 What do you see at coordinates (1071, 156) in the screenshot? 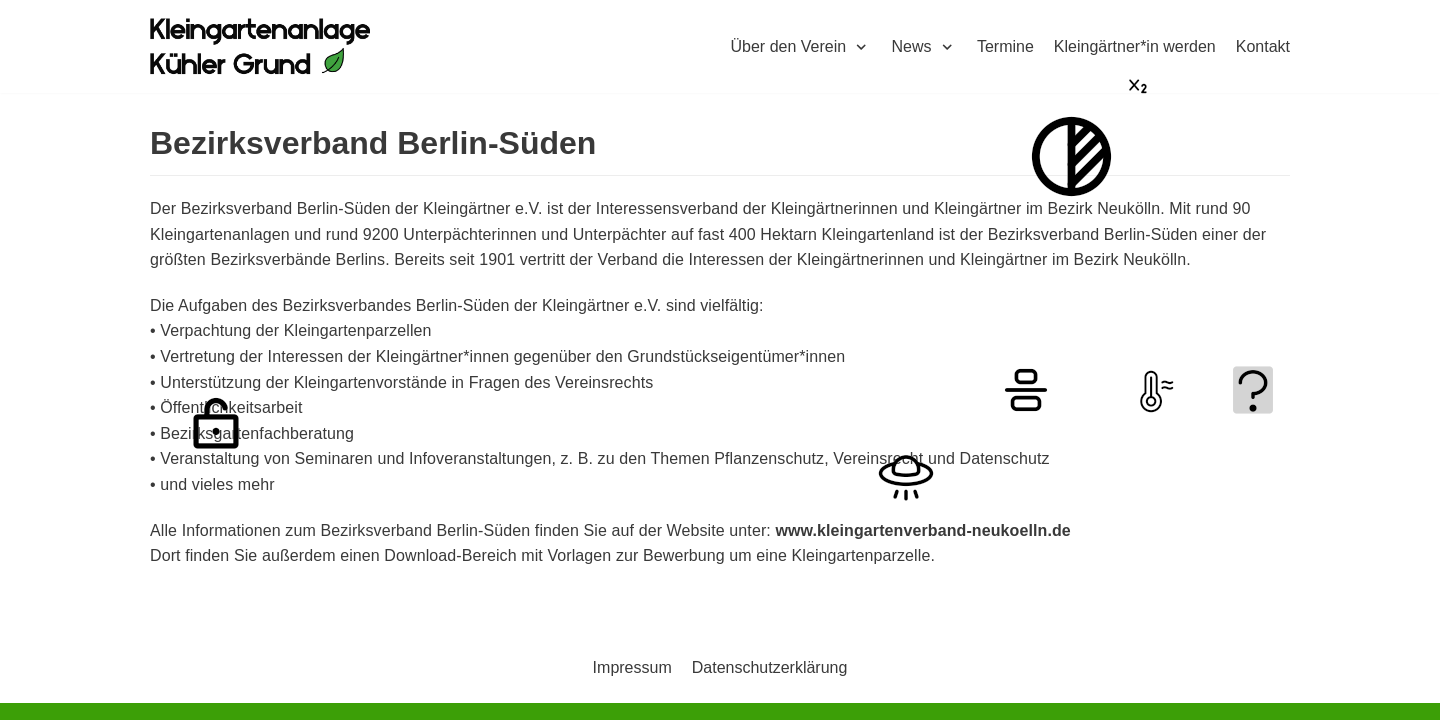
I see `adjust display contrast settings` at bounding box center [1071, 156].